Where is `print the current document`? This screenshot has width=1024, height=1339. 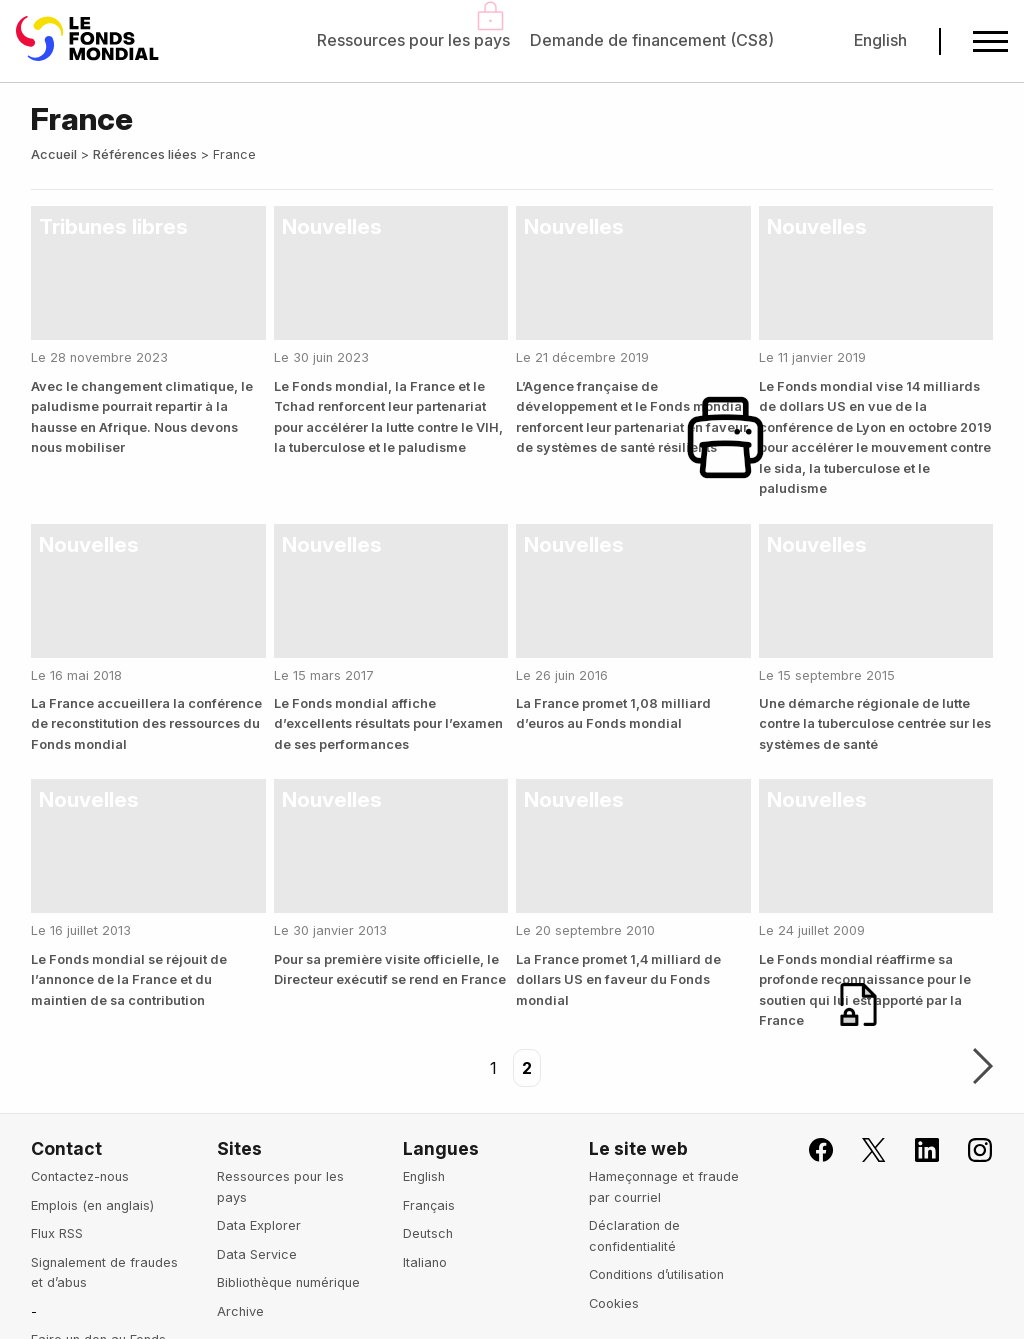
print the current document is located at coordinates (725, 437).